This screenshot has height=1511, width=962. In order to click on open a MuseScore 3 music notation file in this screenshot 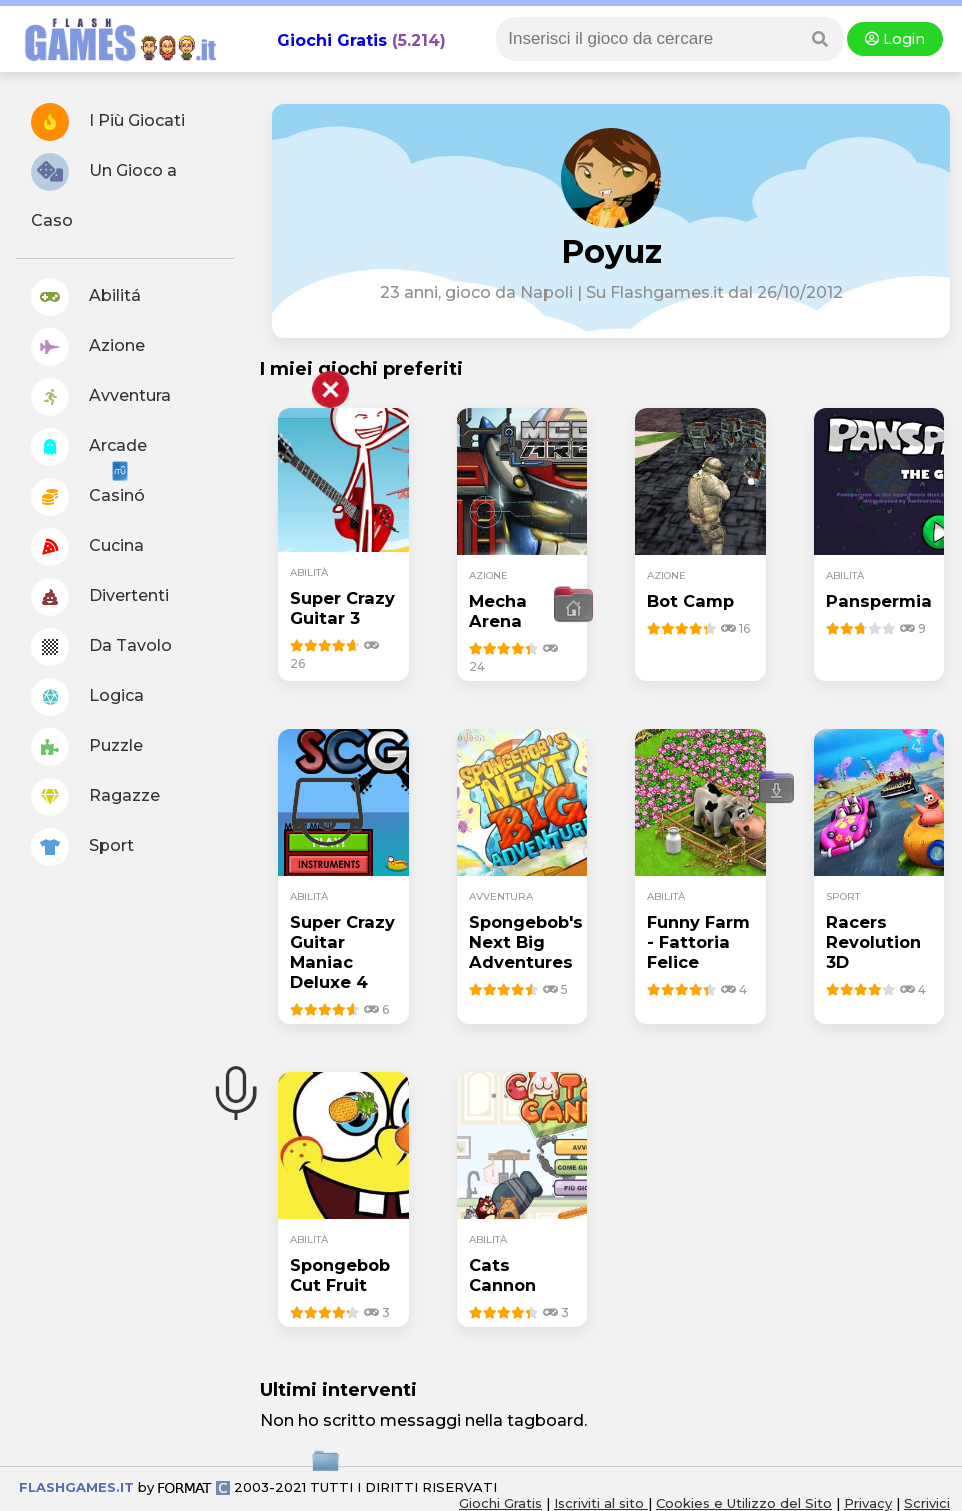, I will do `click(120, 471)`.